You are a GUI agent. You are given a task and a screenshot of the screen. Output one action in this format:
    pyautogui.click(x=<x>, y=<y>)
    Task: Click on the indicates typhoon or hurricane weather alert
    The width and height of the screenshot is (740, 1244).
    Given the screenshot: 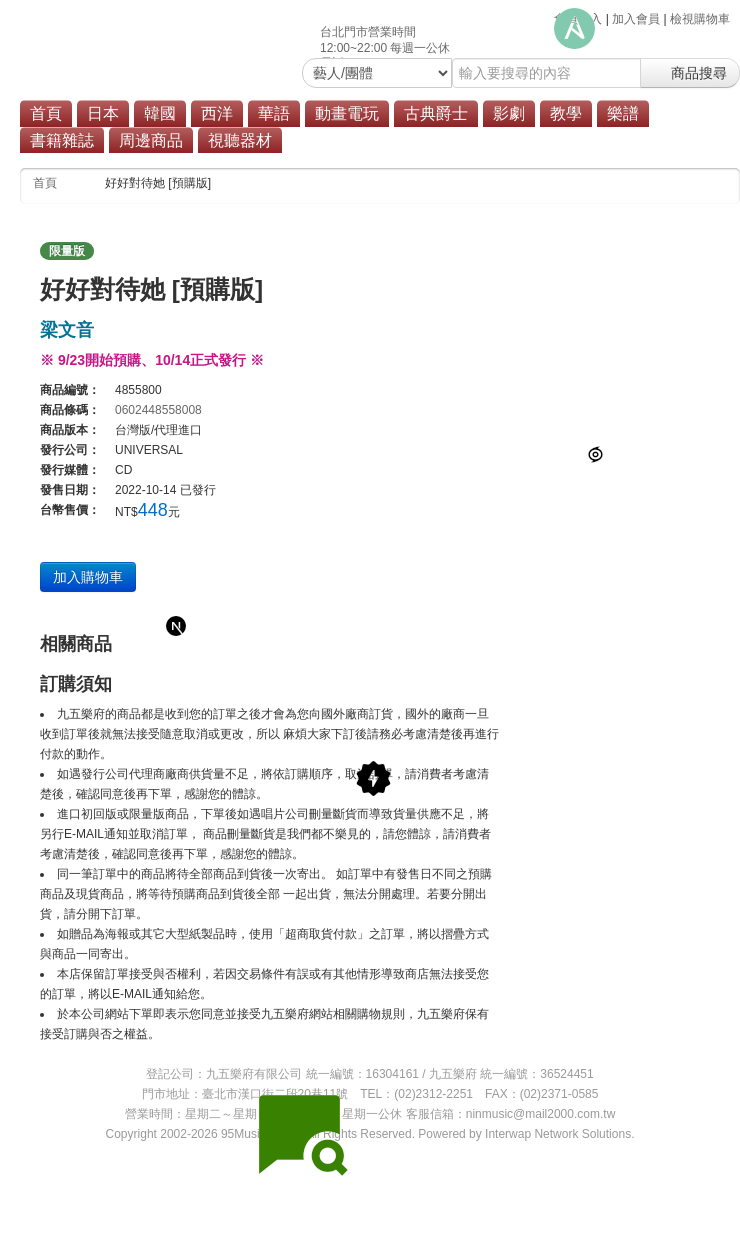 What is the action you would take?
    pyautogui.click(x=595, y=454)
    